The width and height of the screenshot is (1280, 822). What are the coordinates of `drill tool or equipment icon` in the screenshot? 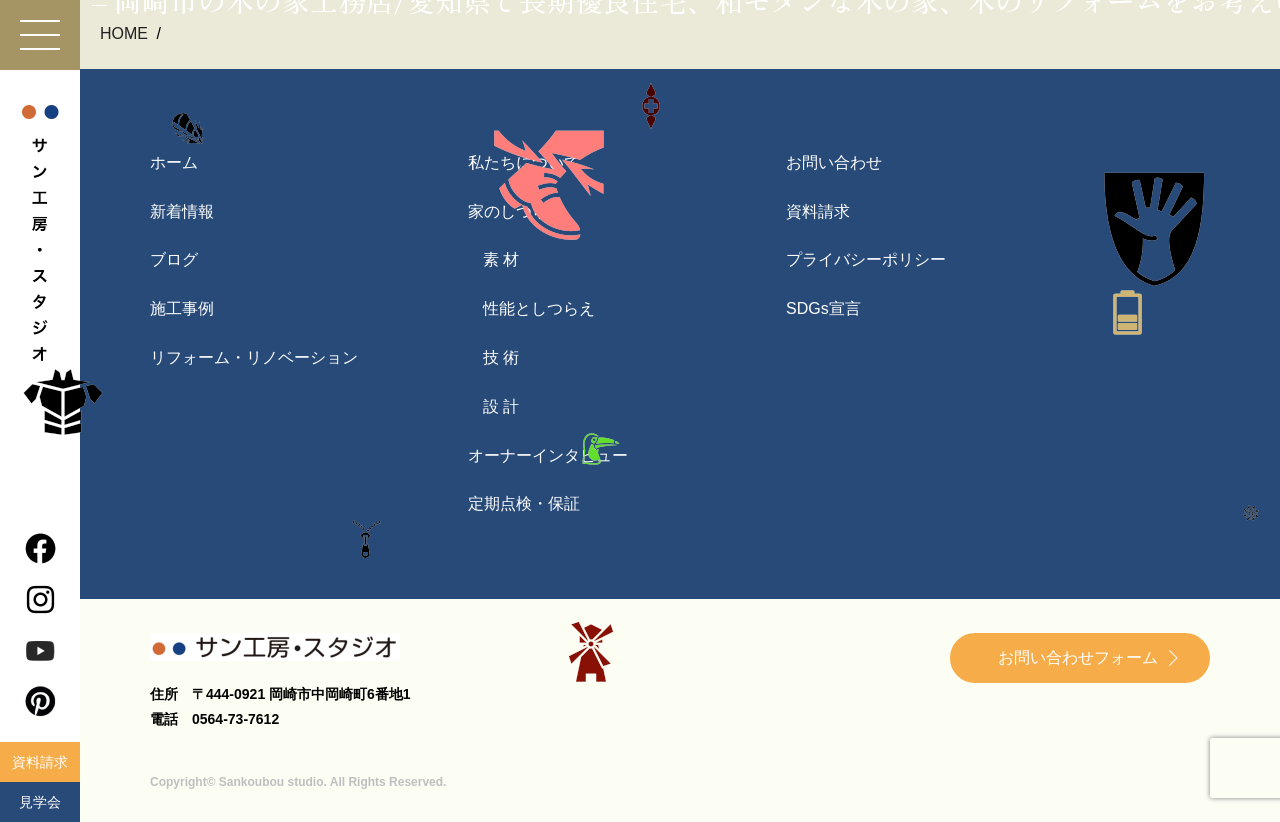 It's located at (187, 128).